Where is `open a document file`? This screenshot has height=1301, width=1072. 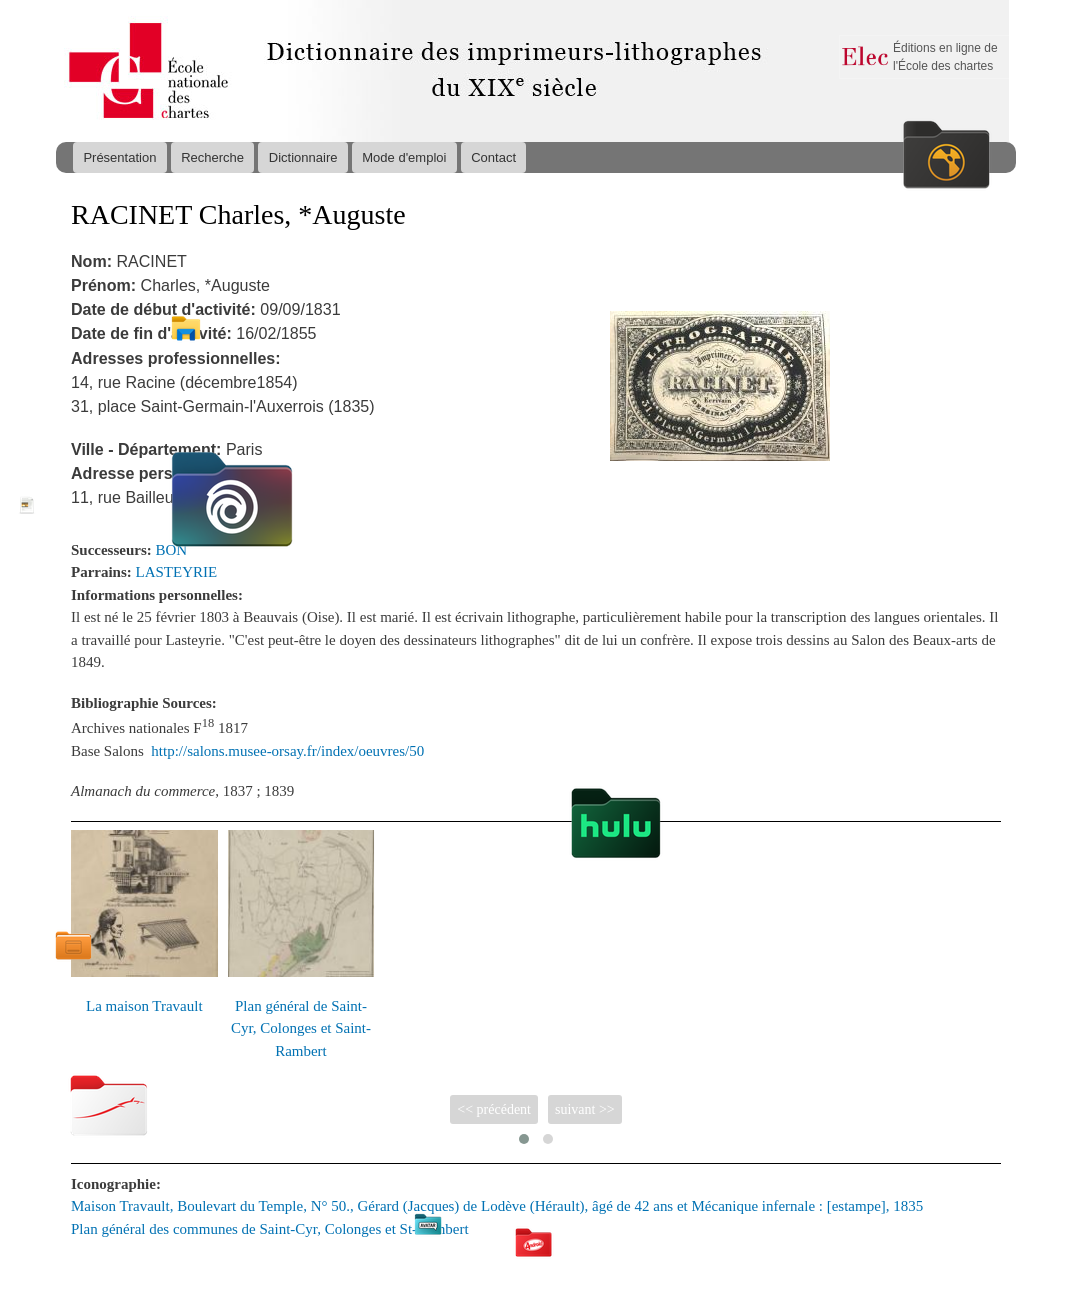 open a document file is located at coordinates (27, 505).